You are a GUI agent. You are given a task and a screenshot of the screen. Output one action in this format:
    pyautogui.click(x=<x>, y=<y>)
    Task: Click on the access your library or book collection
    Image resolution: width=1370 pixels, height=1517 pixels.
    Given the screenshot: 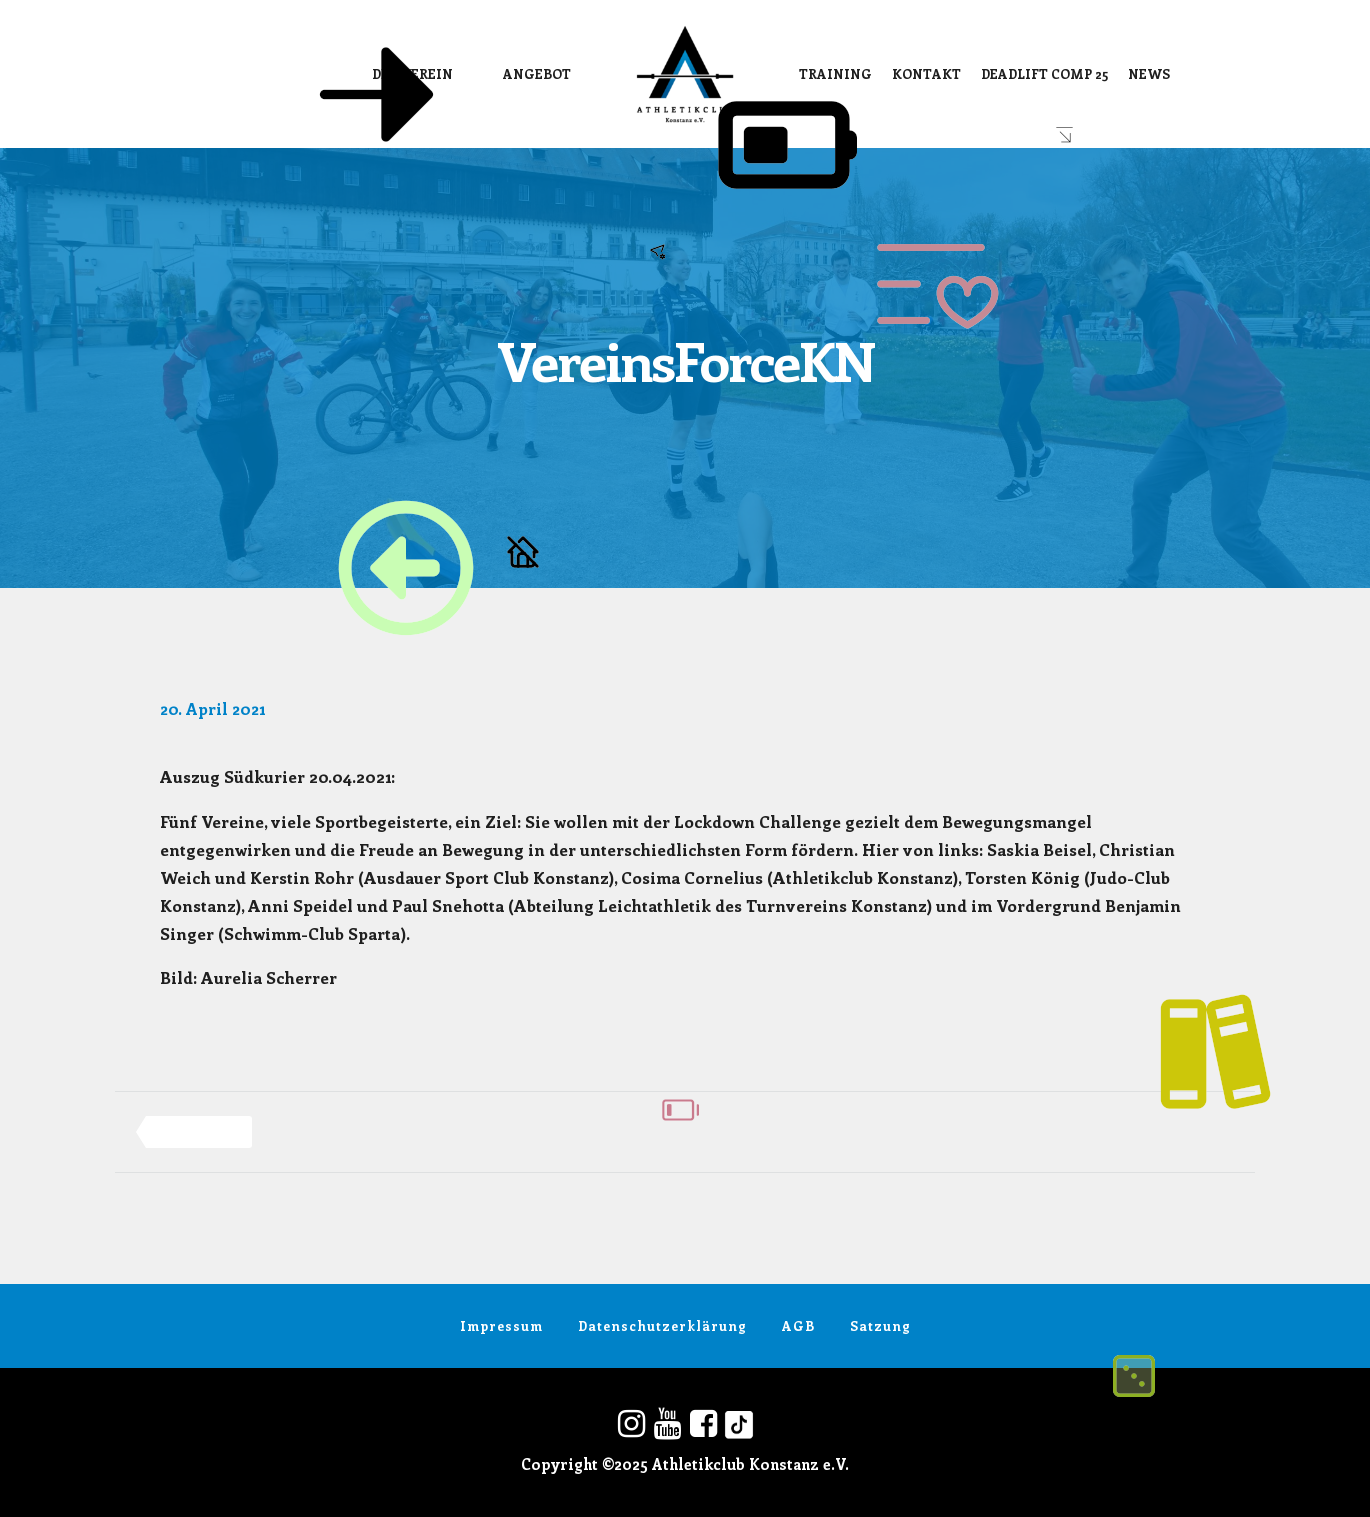 What is the action you would take?
    pyautogui.click(x=1211, y=1054)
    